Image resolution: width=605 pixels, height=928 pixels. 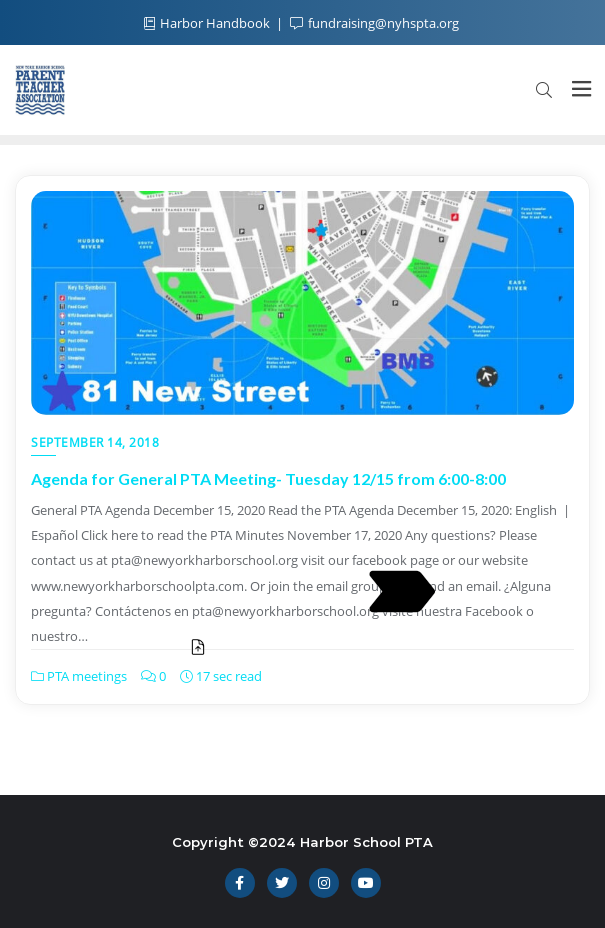 I want to click on upload a document or file, so click(x=198, y=647).